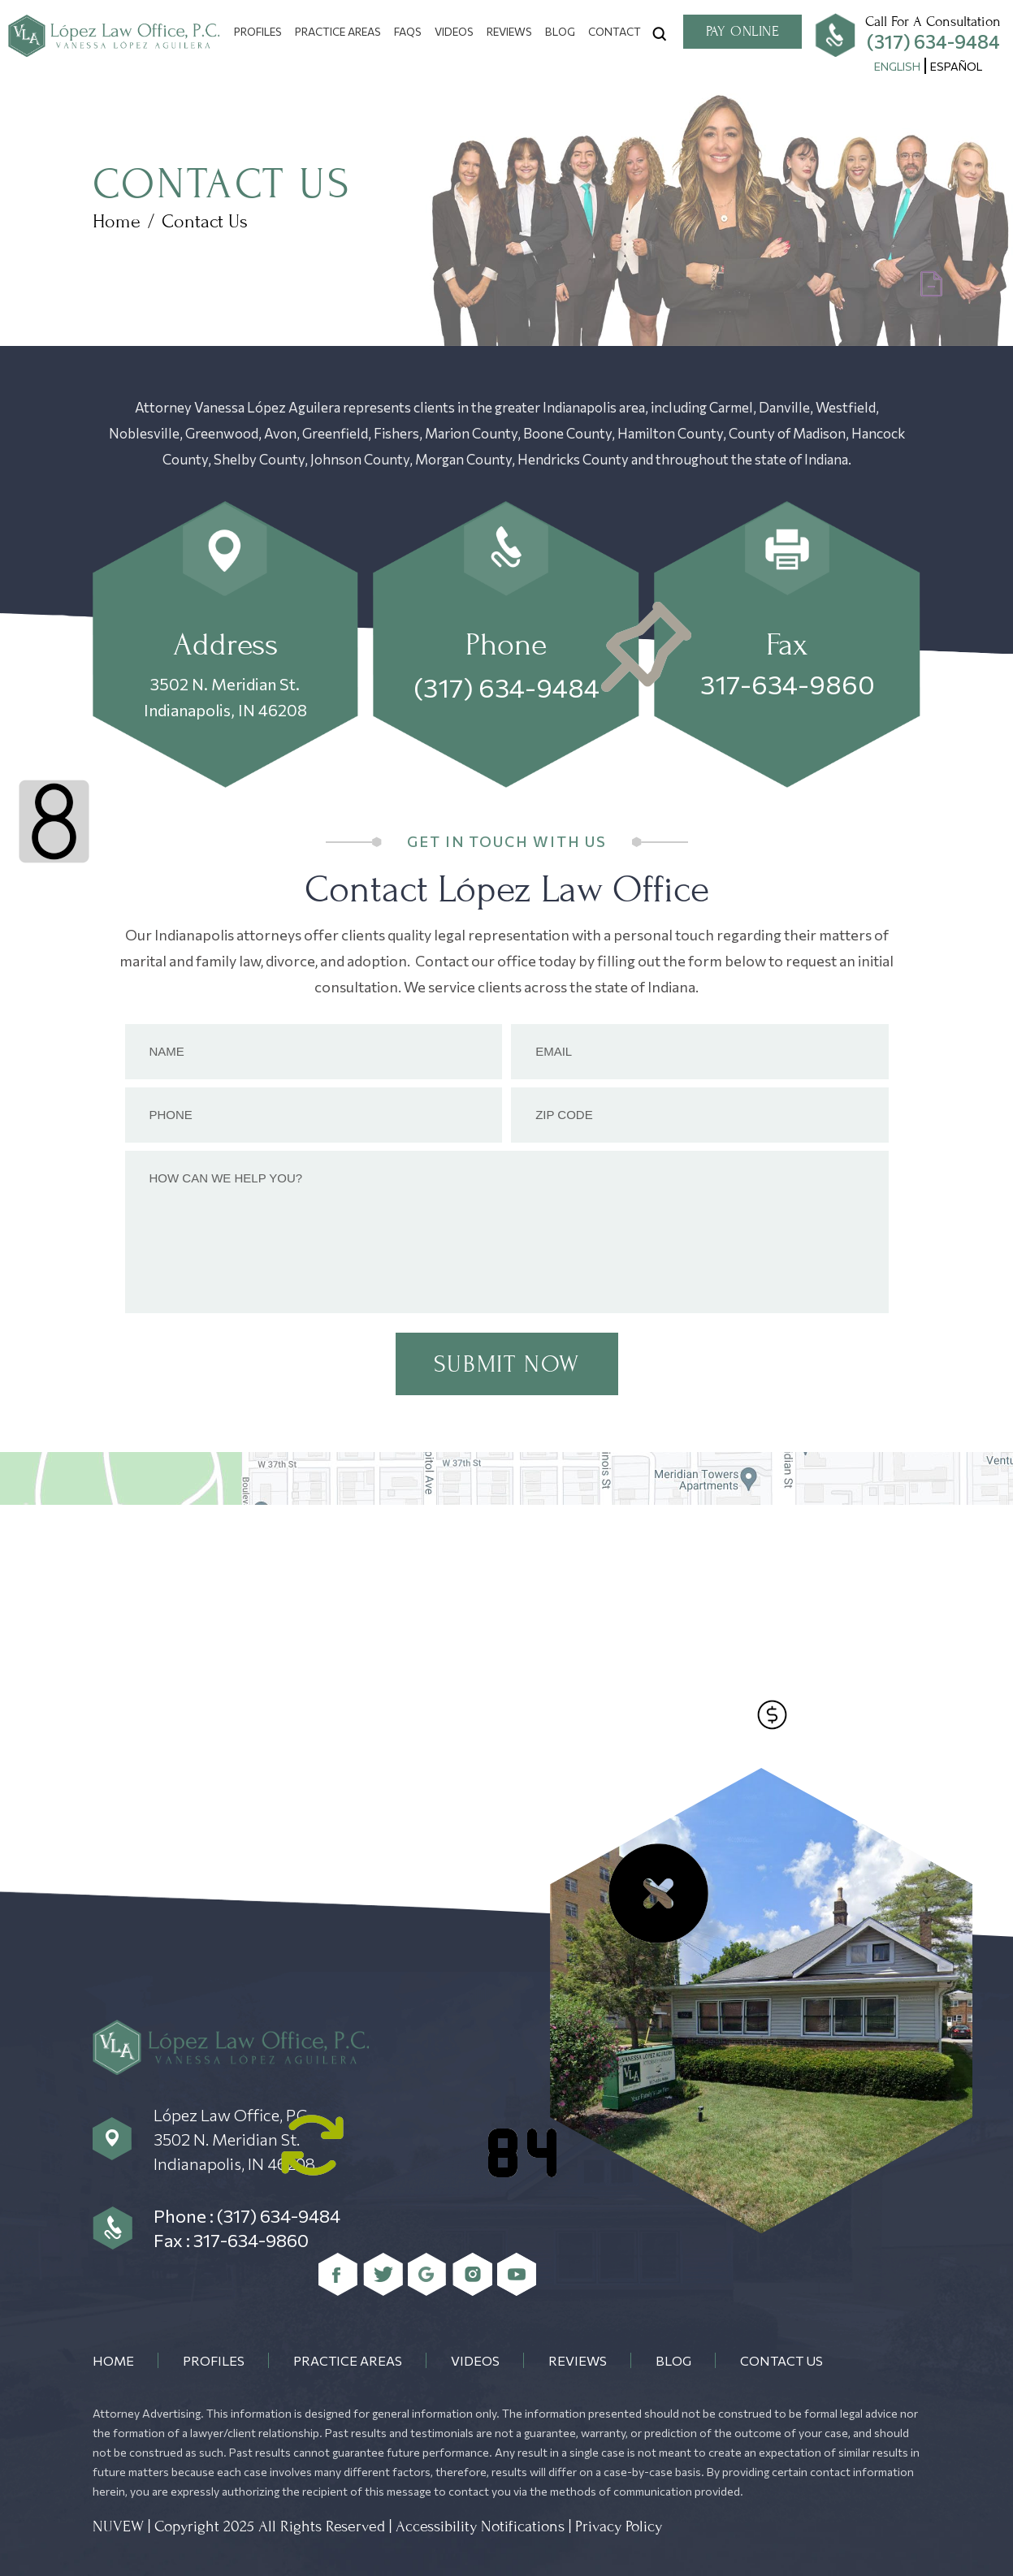 The image size is (1013, 2576). Describe the element at coordinates (645, 648) in the screenshot. I see `pin item to keep it visible` at that location.